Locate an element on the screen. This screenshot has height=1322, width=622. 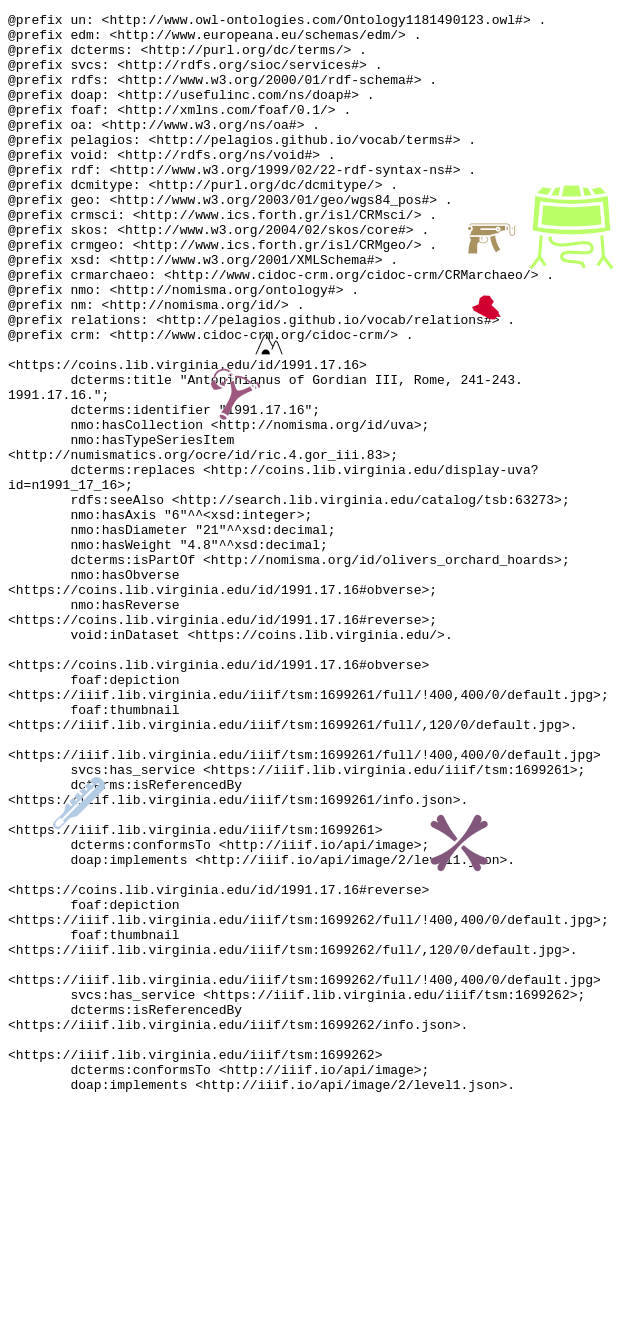
check body temperature or health status is located at coordinates (79, 803).